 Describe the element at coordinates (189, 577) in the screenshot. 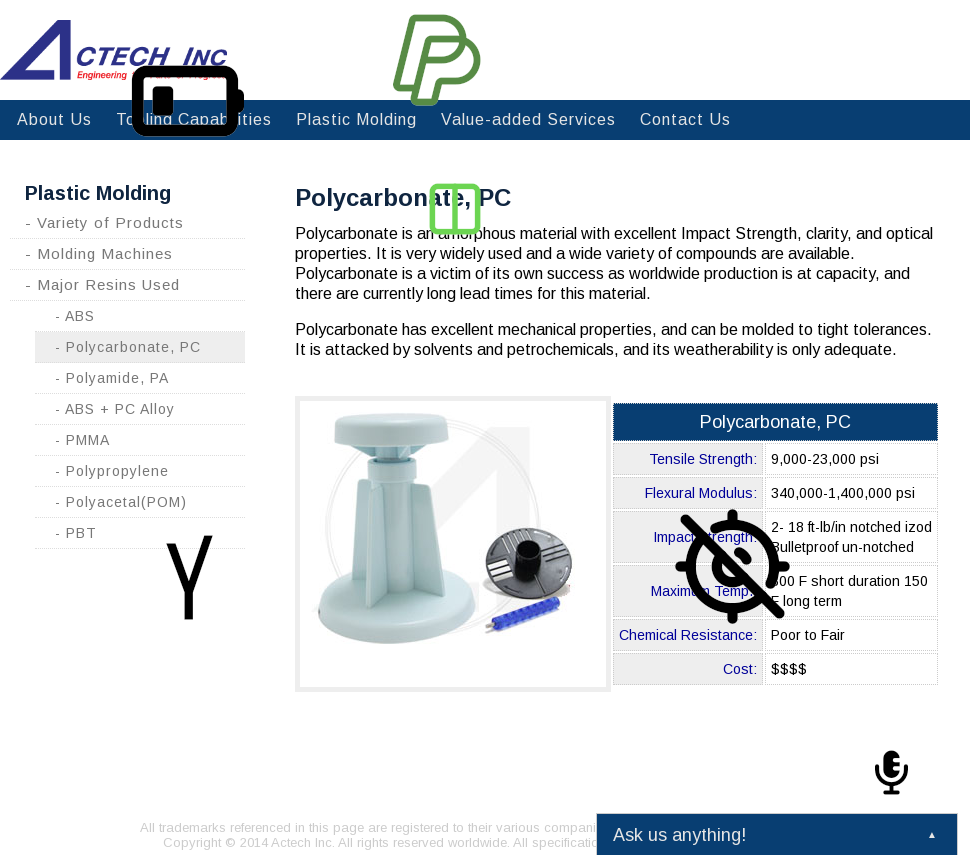

I see `yandex international logo` at that location.